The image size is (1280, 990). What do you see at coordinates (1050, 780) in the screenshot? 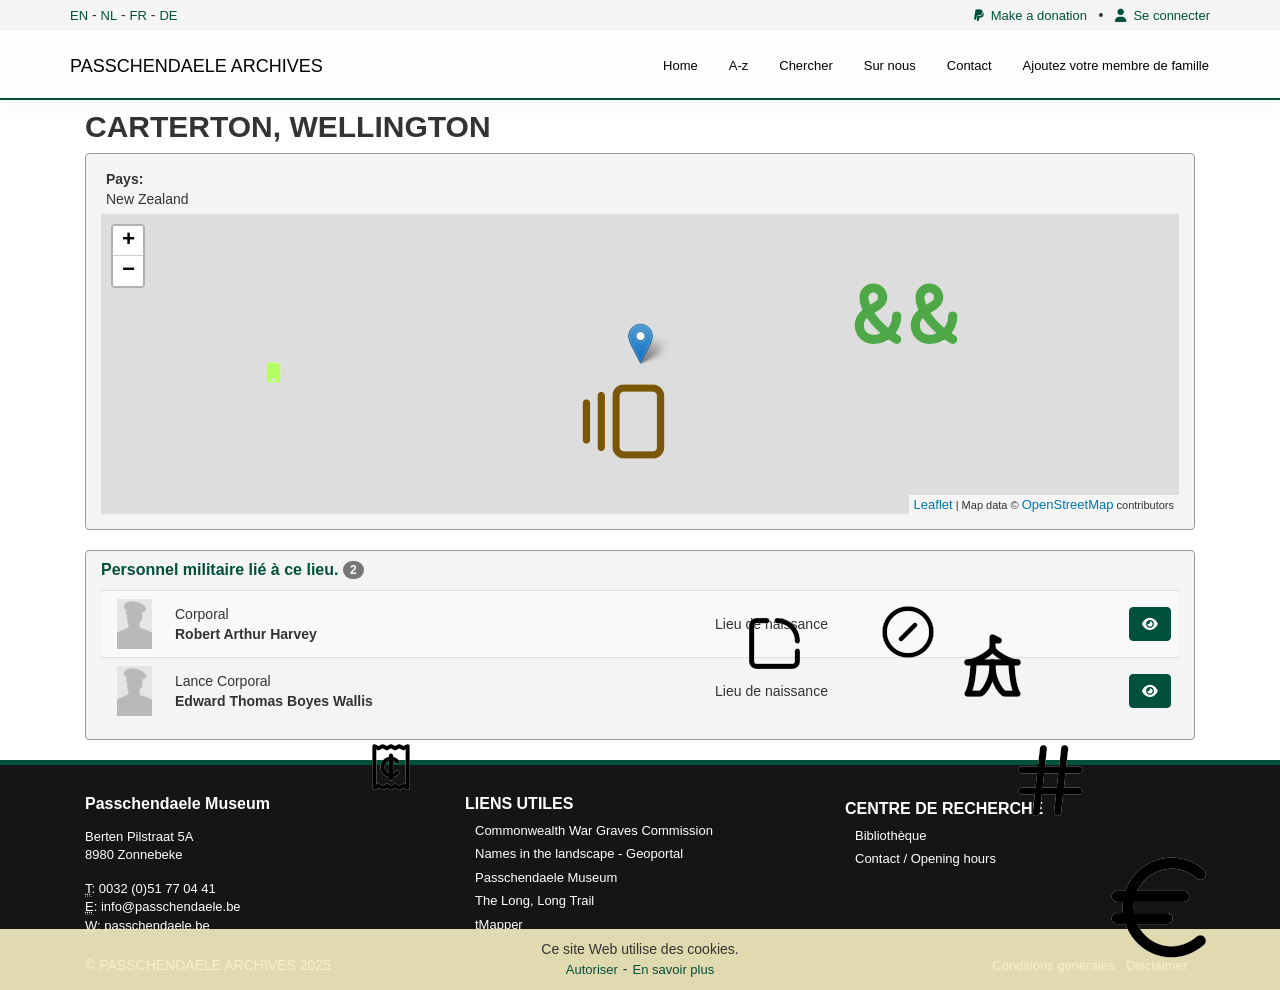
I see `add or browse hashtags` at bounding box center [1050, 780].